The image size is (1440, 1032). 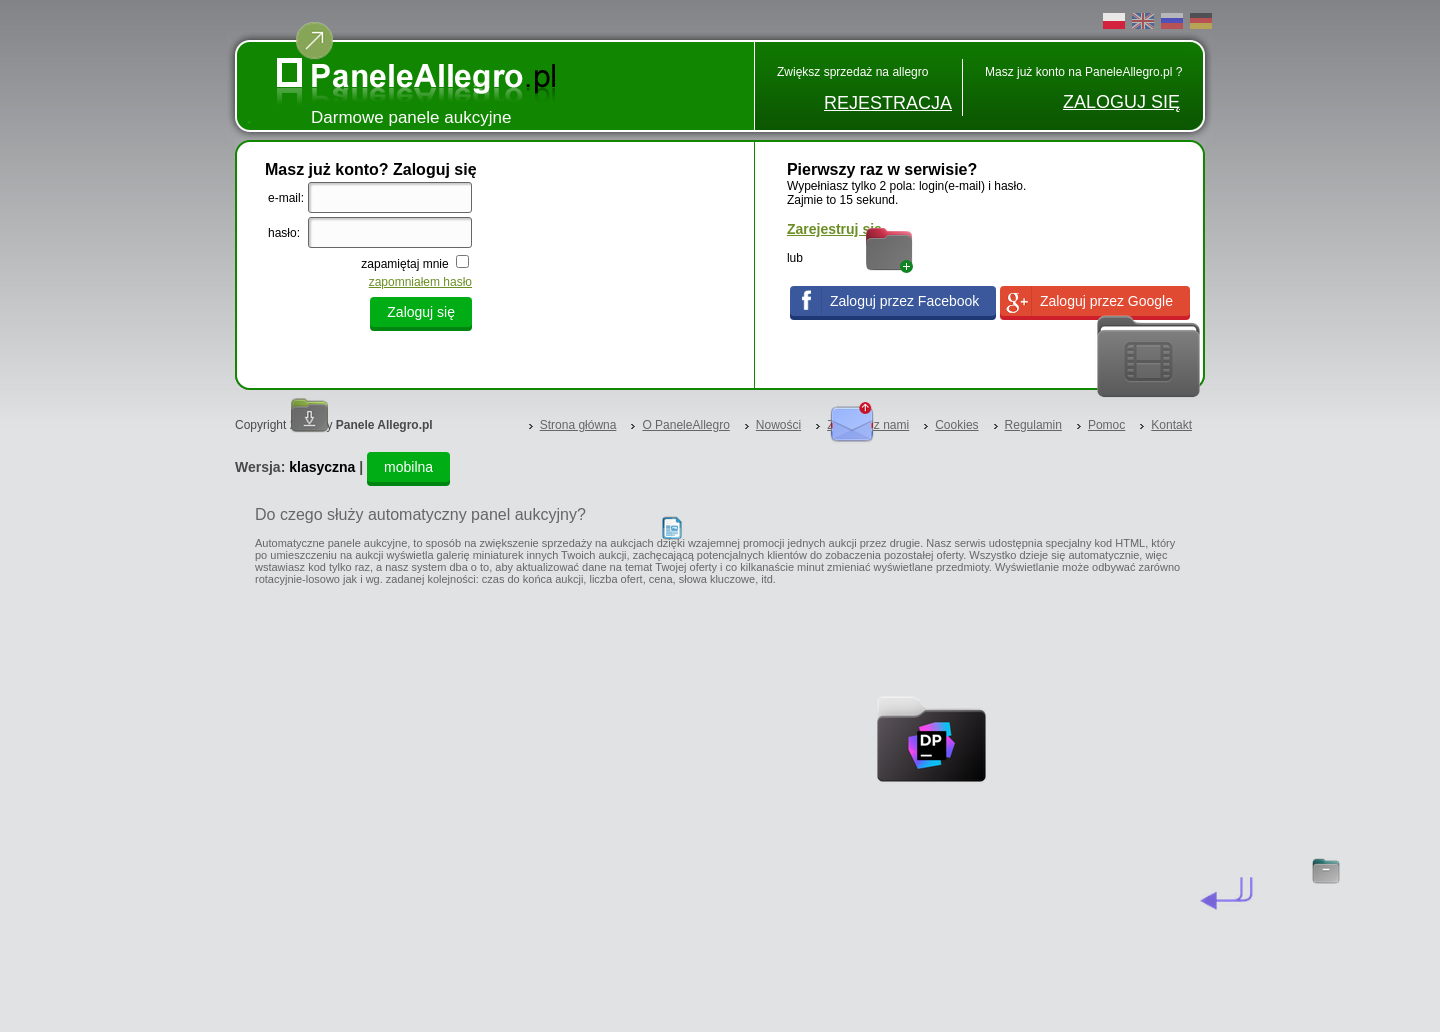 What do you see at coordinates (672, 528) in the screenshot?
I see `open a text document file` at bounding box center [672, 528].